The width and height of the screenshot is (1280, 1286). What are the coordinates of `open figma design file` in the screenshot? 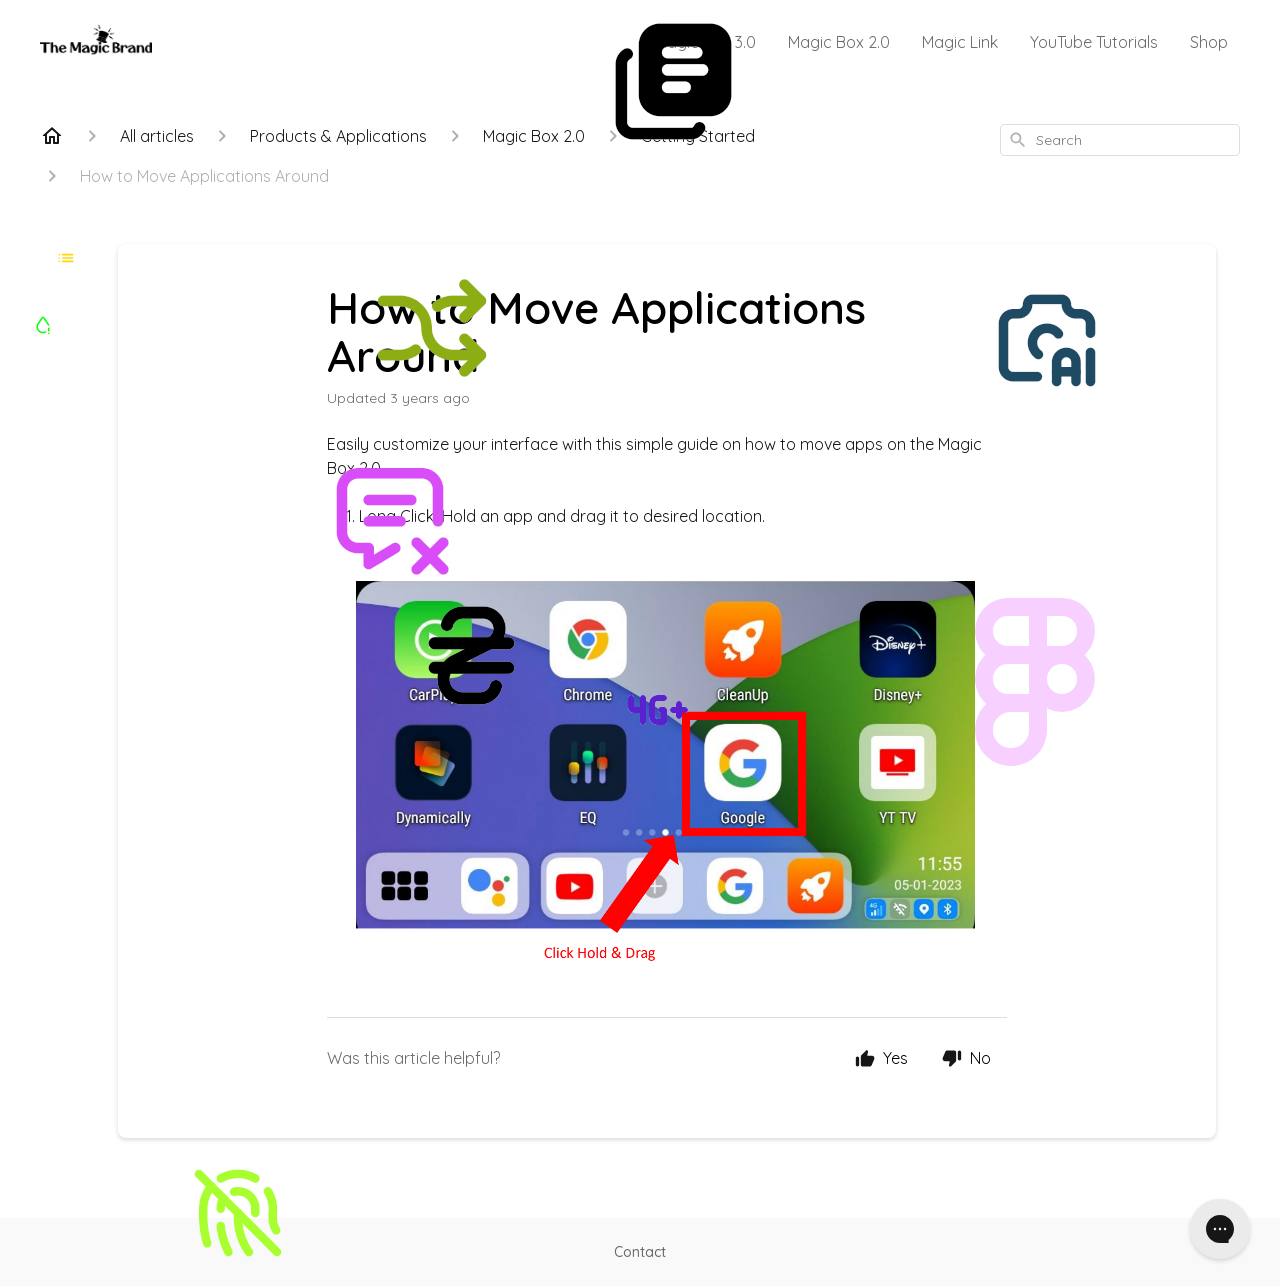 It's located at (1032, 679).